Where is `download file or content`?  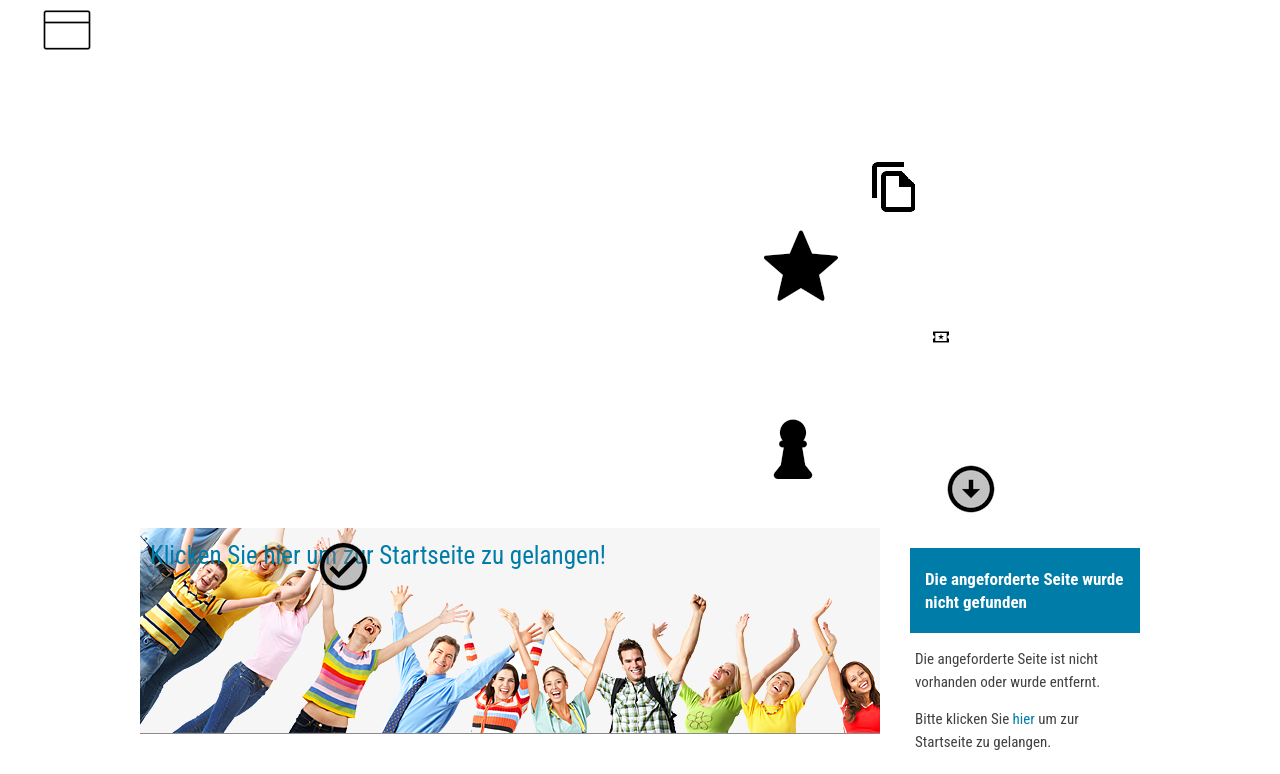 download file or content is located at coordinates (971, 489).